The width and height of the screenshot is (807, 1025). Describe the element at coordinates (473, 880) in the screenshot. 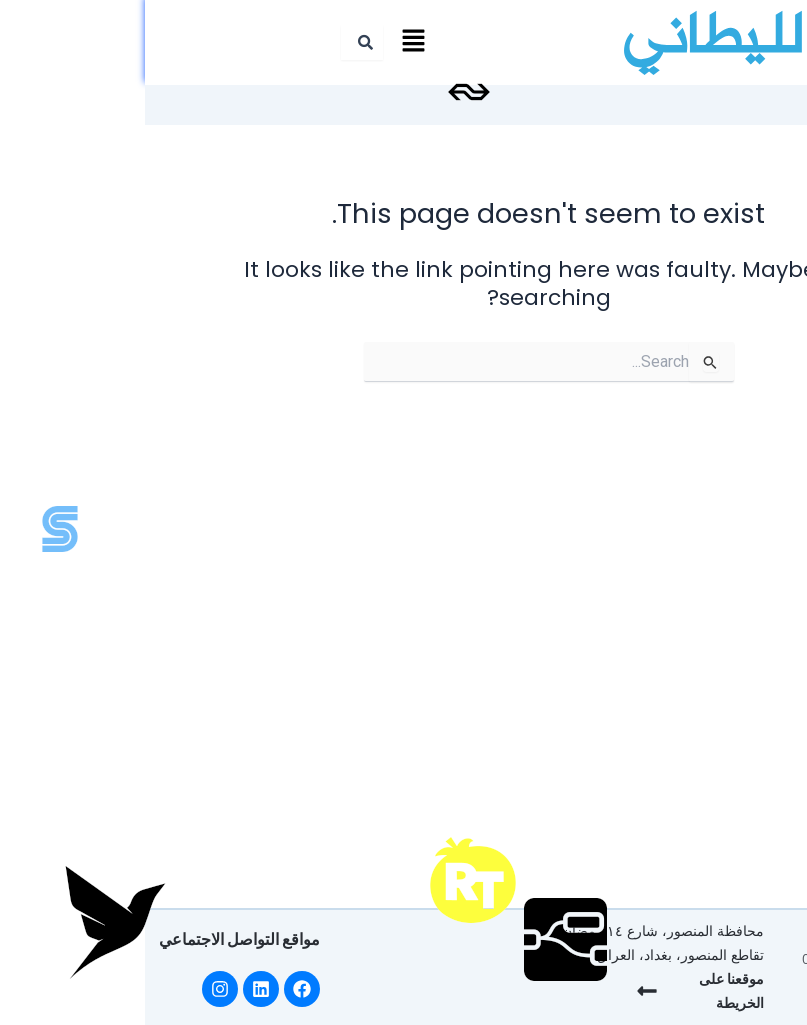

I see `visit rotten tomatoes website` at that location.